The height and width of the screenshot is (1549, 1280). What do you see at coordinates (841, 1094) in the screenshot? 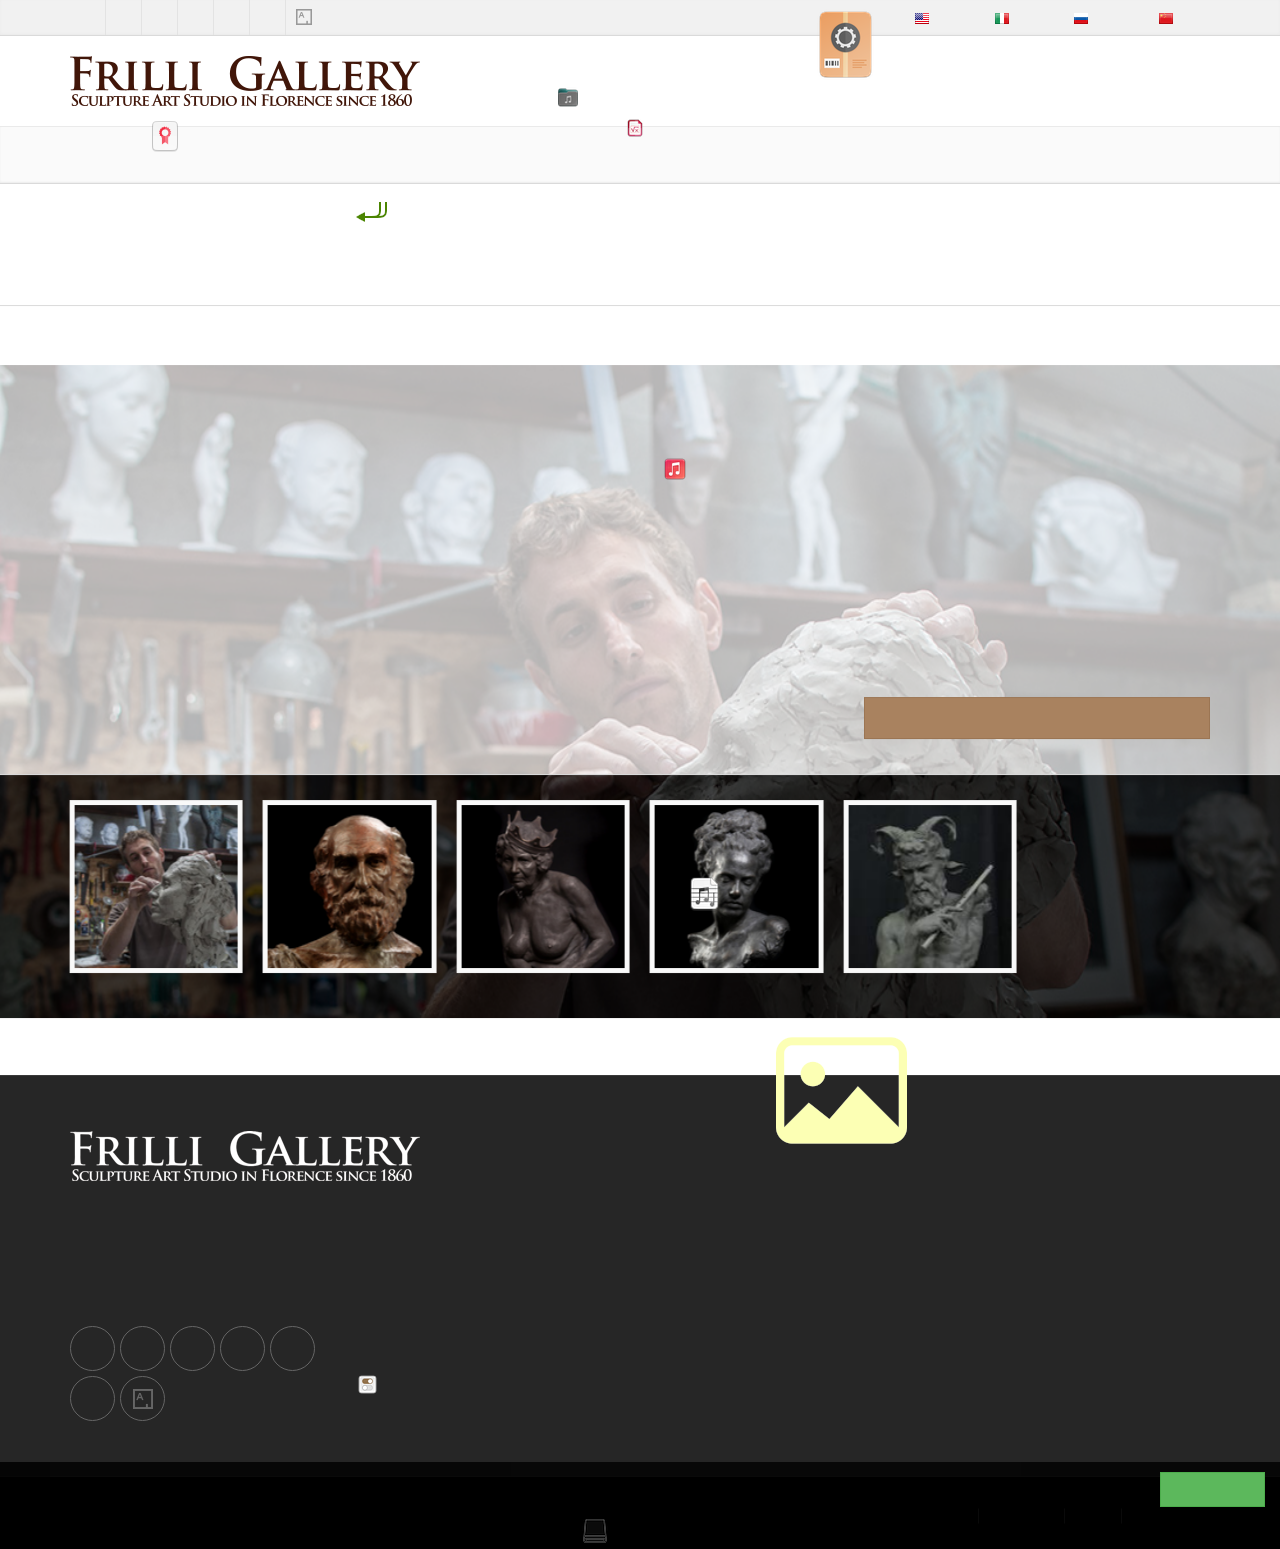
I see `open photo viewer application` at bounding box center [841, 1094].